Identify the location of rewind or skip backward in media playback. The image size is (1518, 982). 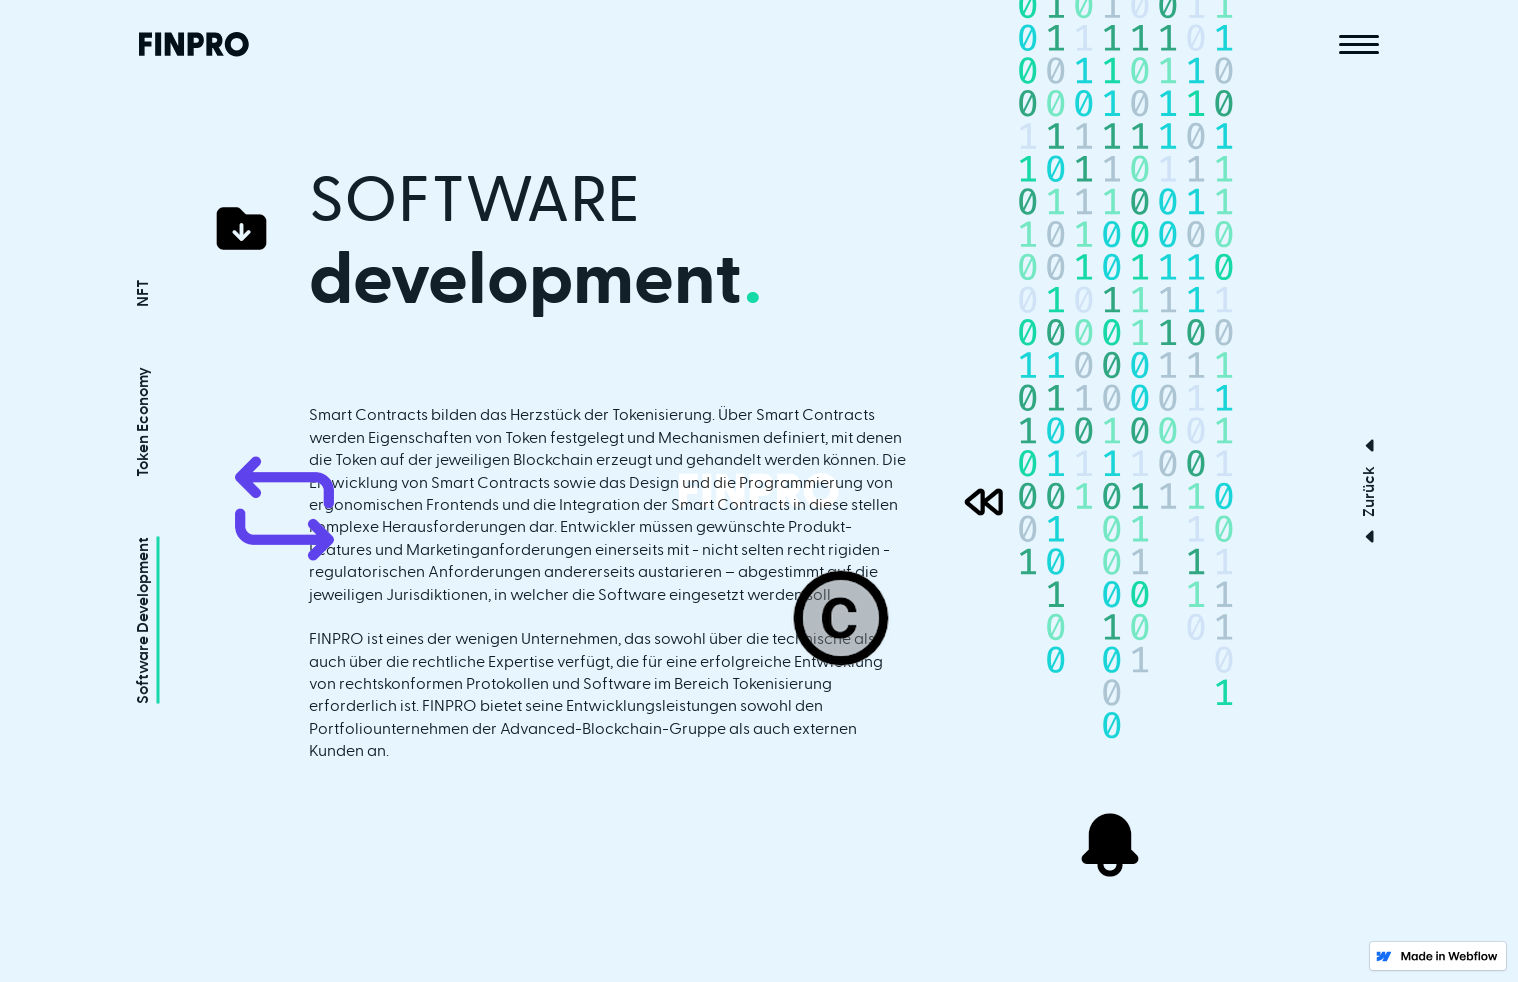
(986, 502).